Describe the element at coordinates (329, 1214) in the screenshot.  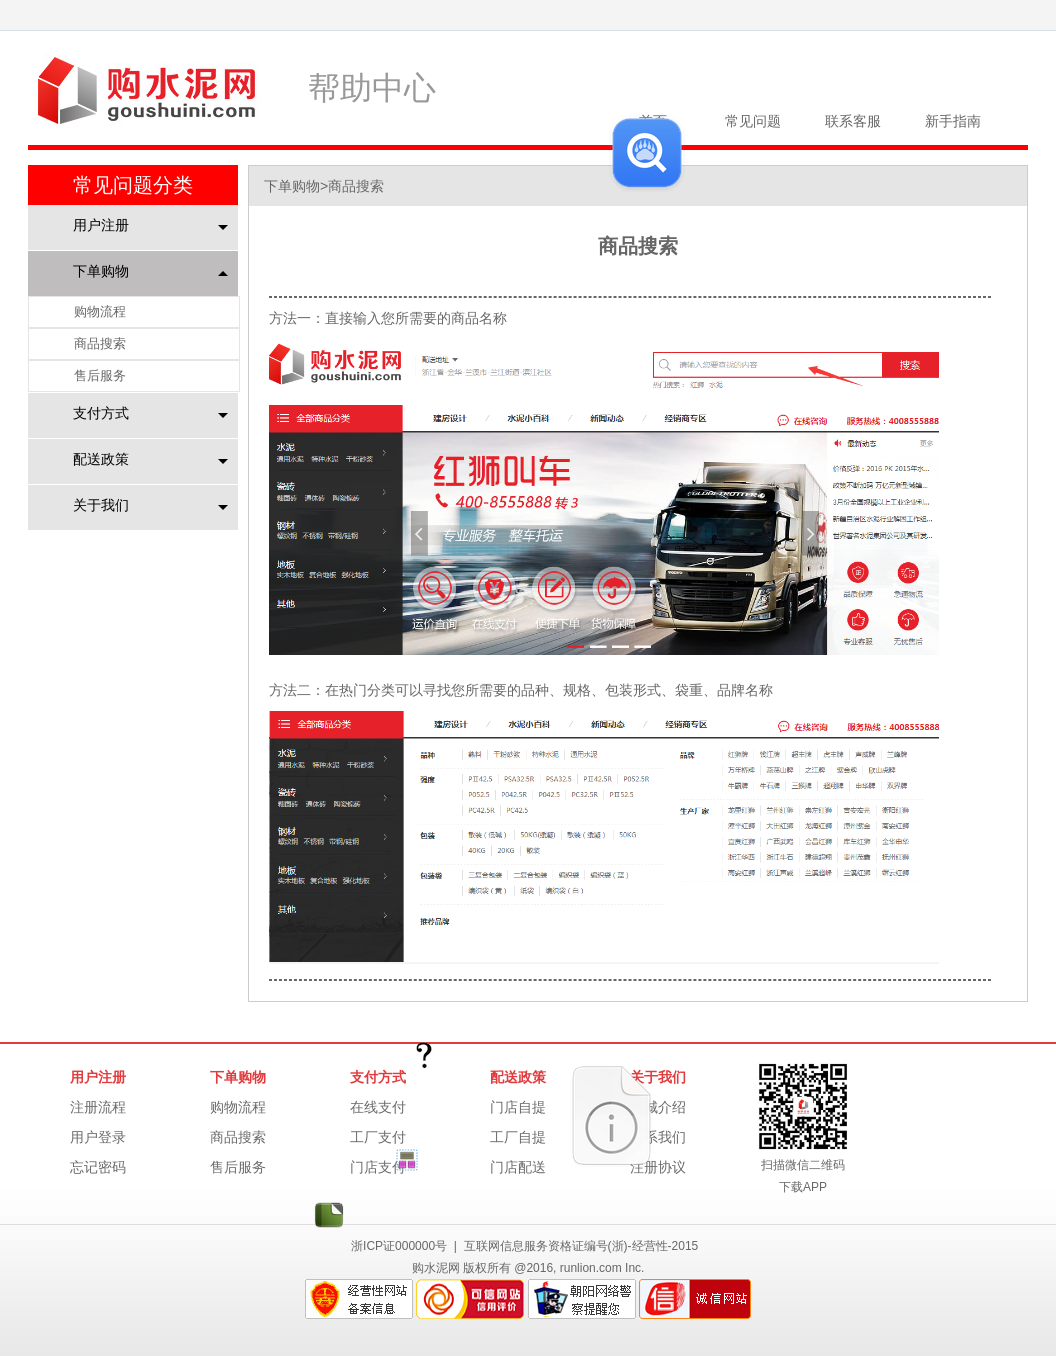
I see `change desktop wallpaper settings` at that location.